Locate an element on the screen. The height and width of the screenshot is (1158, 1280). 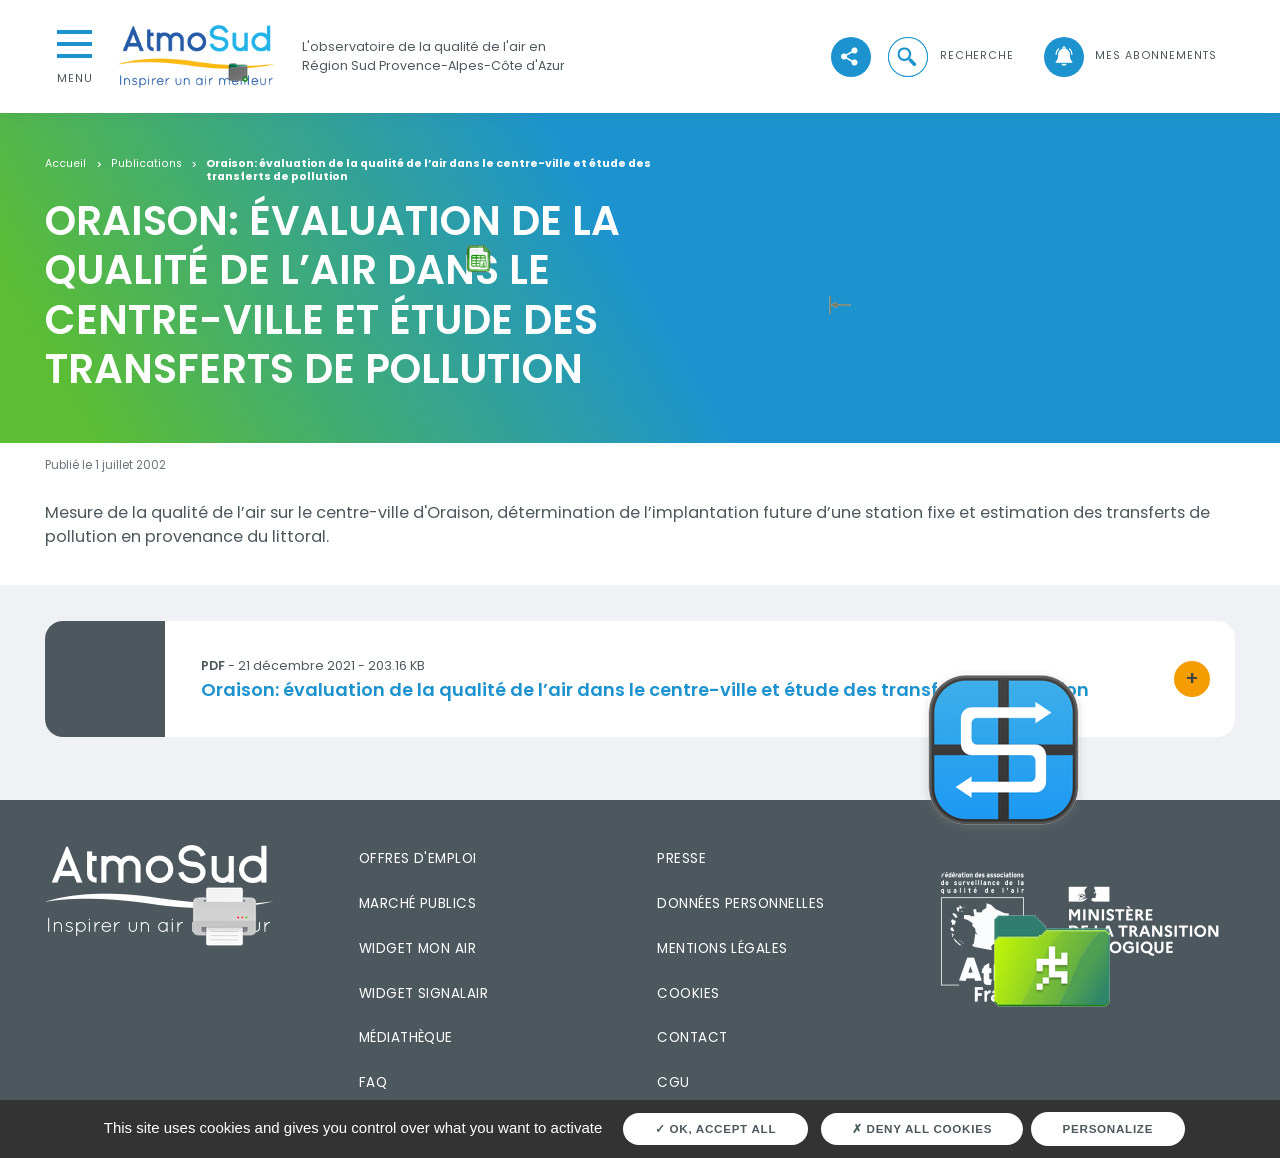
a libreoffice calc spreadsheet file is located at coordinates (478, 258).